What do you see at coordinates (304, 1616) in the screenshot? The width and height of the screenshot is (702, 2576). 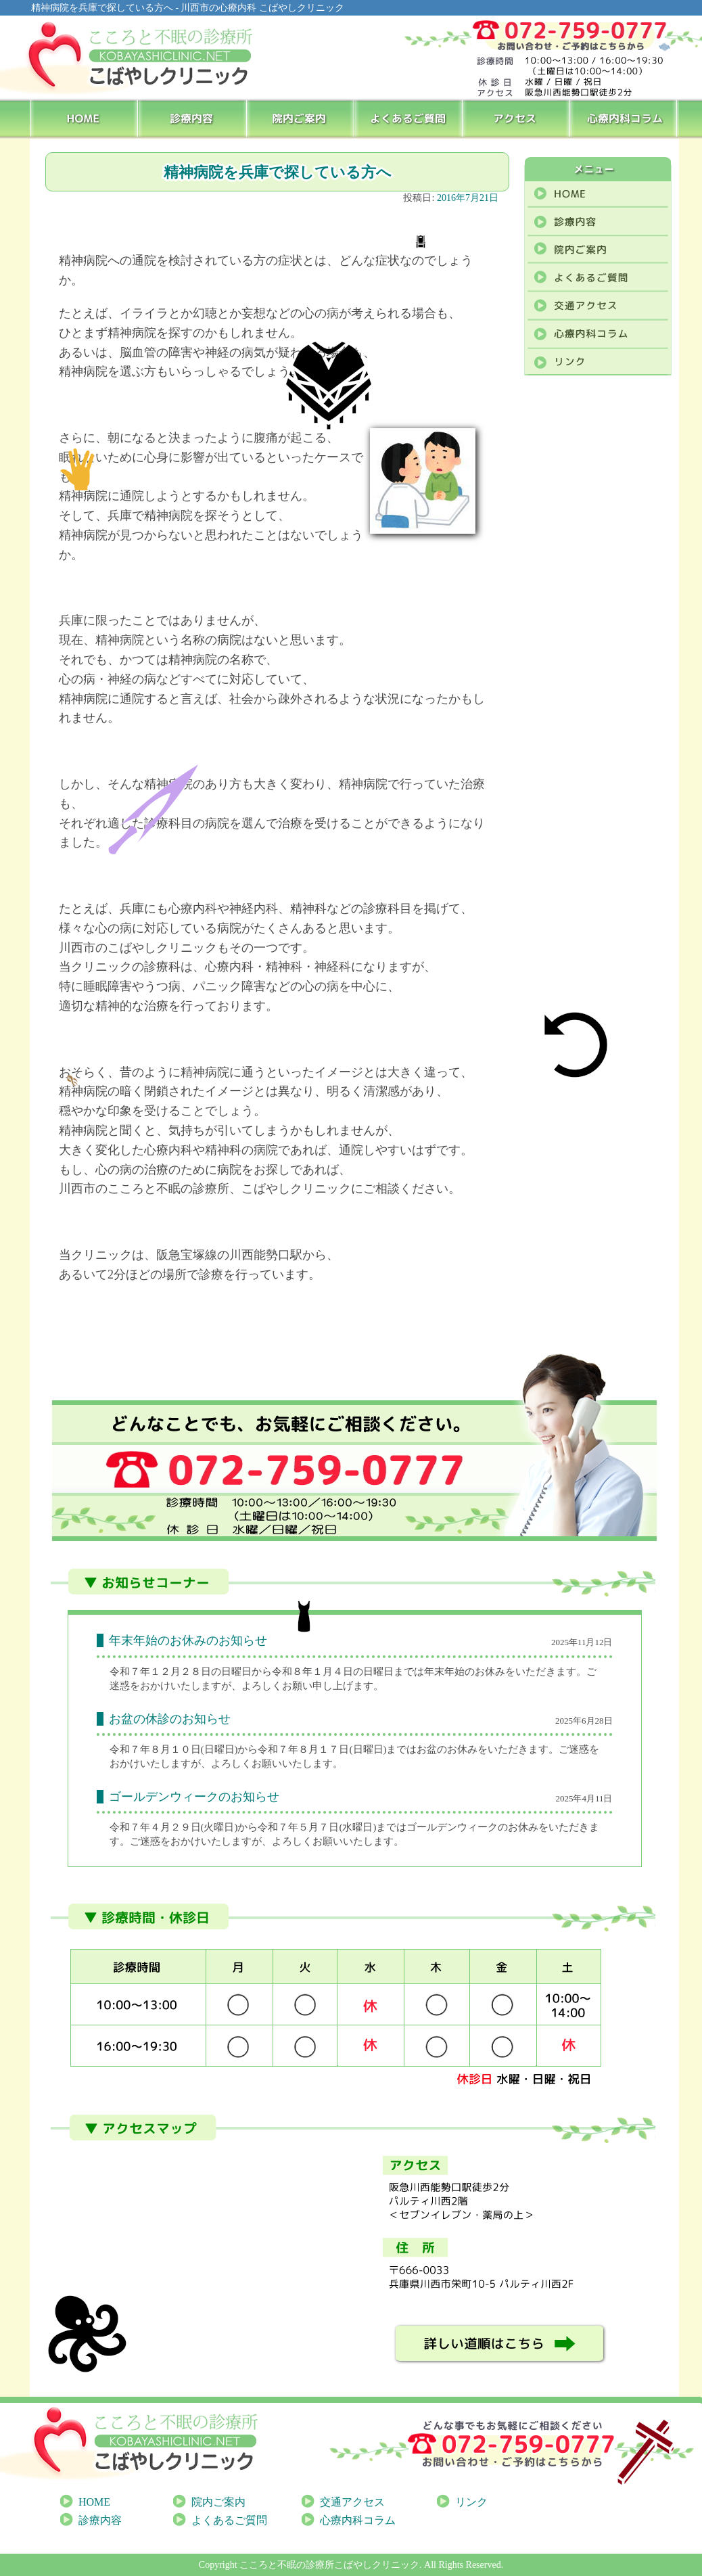 I see `browse women's clothing or dresses` at bounding box center [304, 1616].